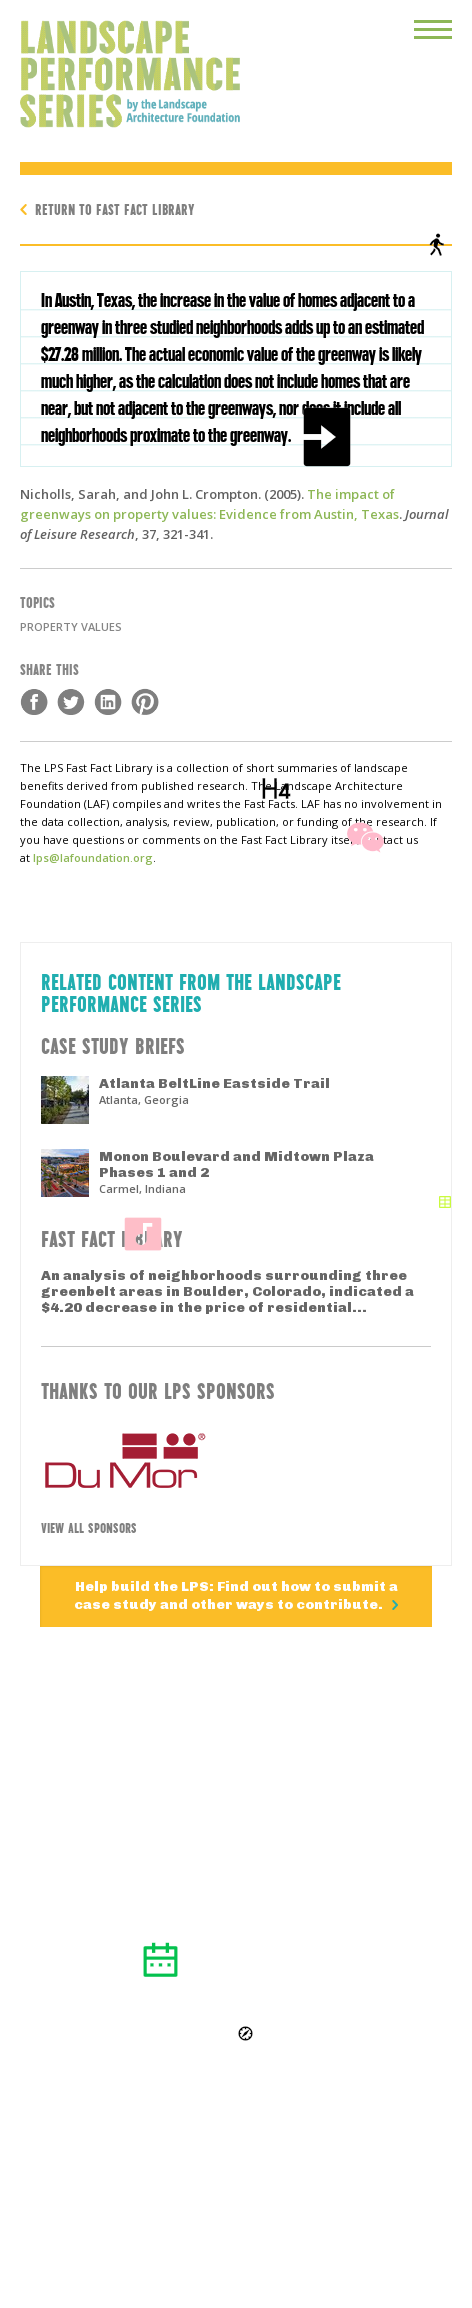 The image size is (472, 2308). Describe the element at coordinates (445, 1202) in the screenshot. I see `insert a table into the document` at that location.